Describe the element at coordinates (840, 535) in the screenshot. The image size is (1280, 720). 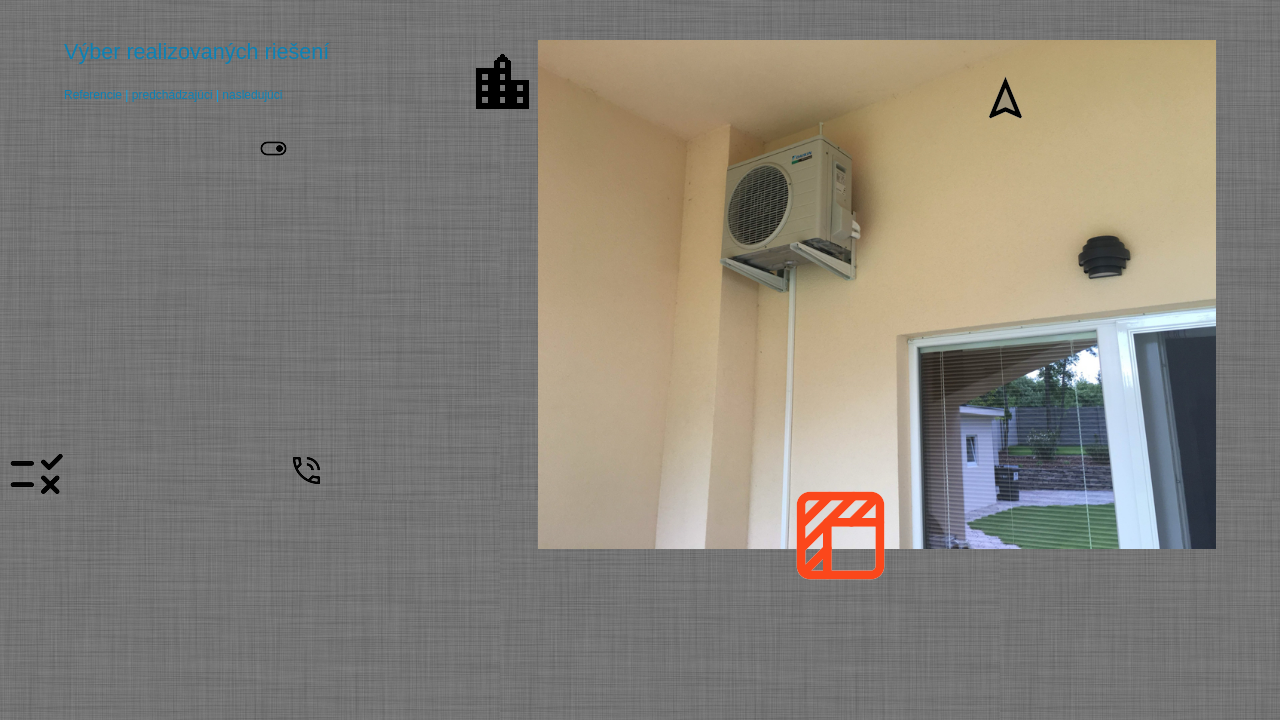
I see `freeze row and column headers in a spreadsheet` at that location.